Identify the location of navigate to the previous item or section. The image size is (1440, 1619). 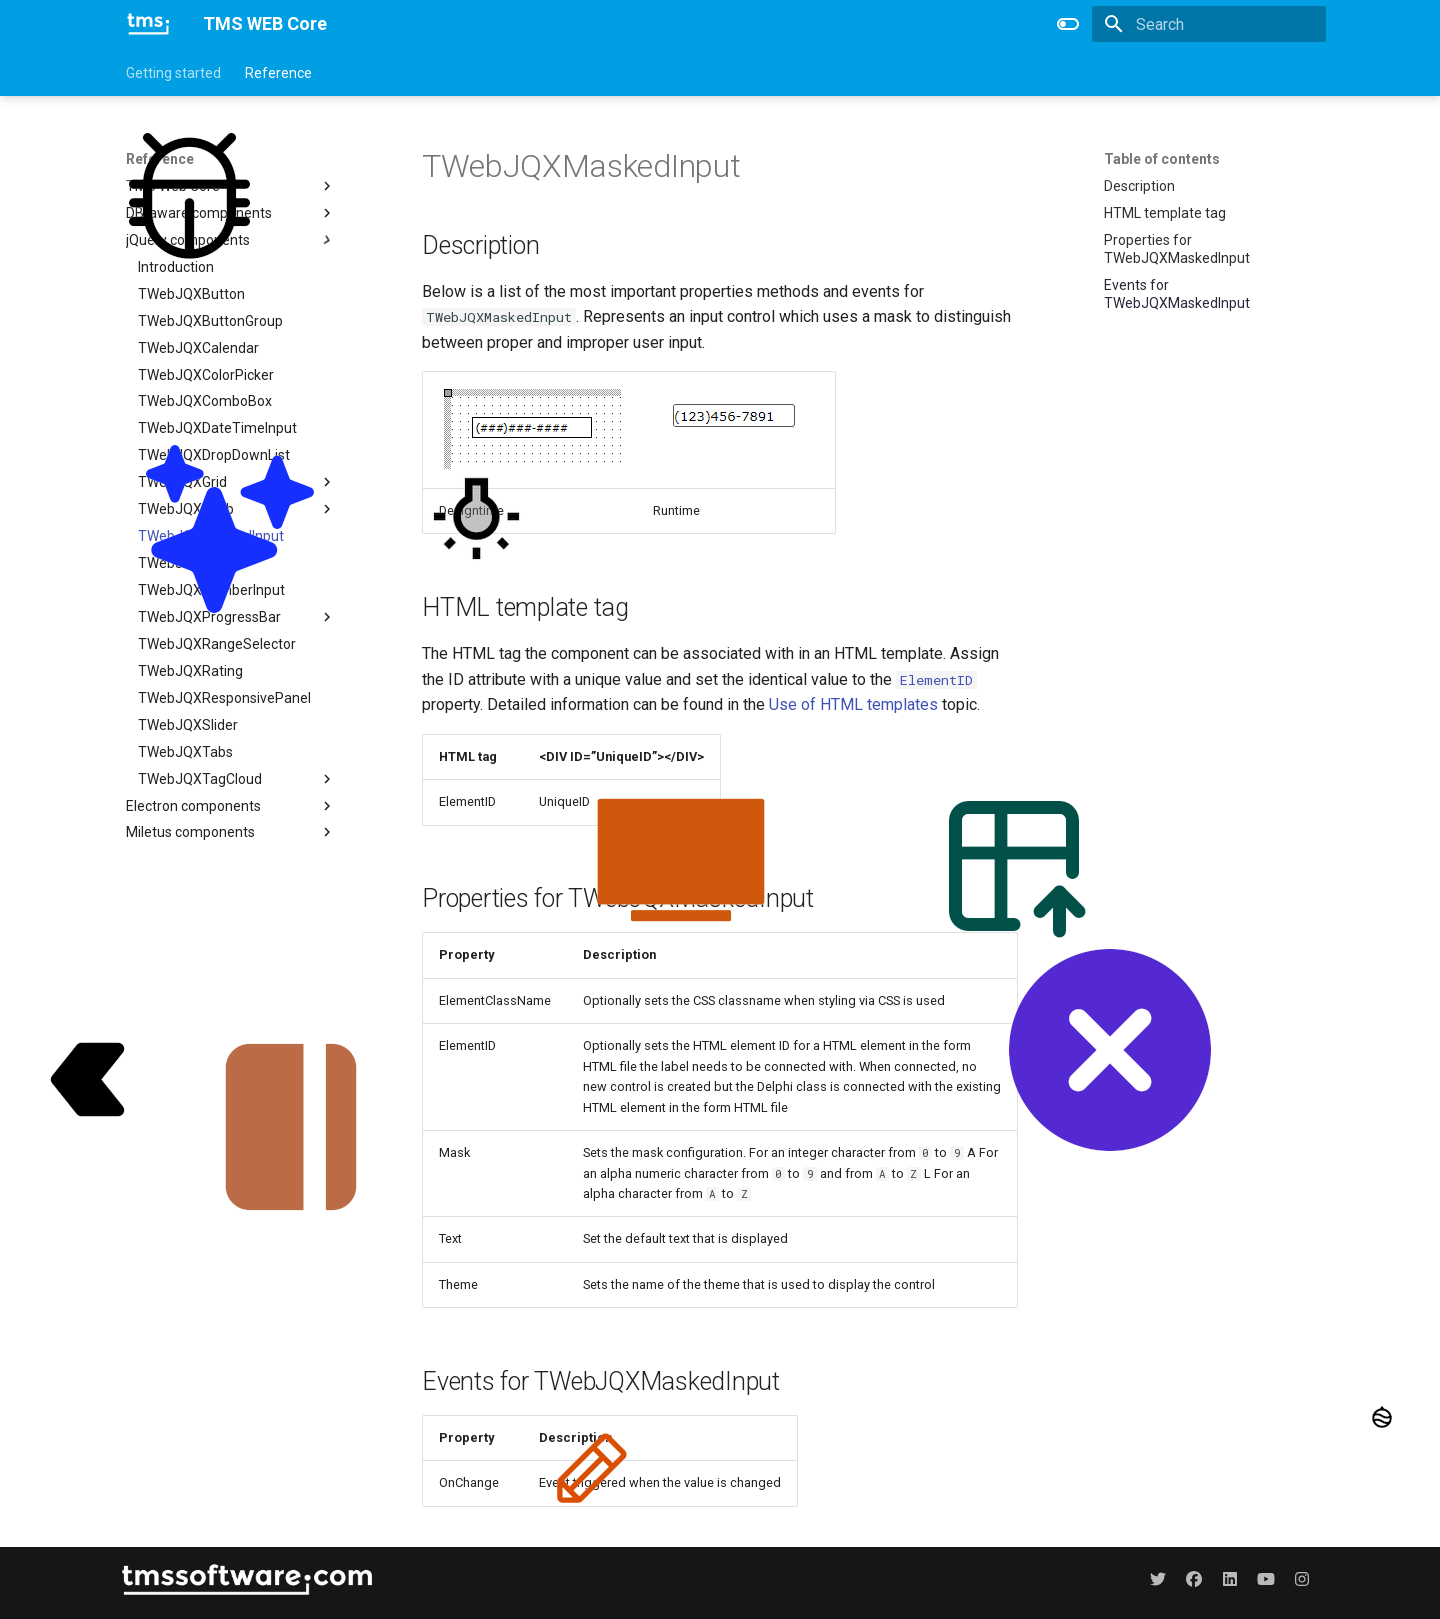
(87, 1079).